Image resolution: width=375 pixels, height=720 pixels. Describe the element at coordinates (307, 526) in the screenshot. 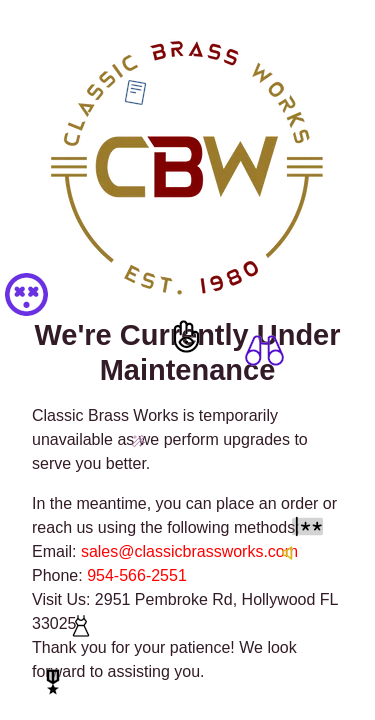

I see `enter or manage your password` at that location.